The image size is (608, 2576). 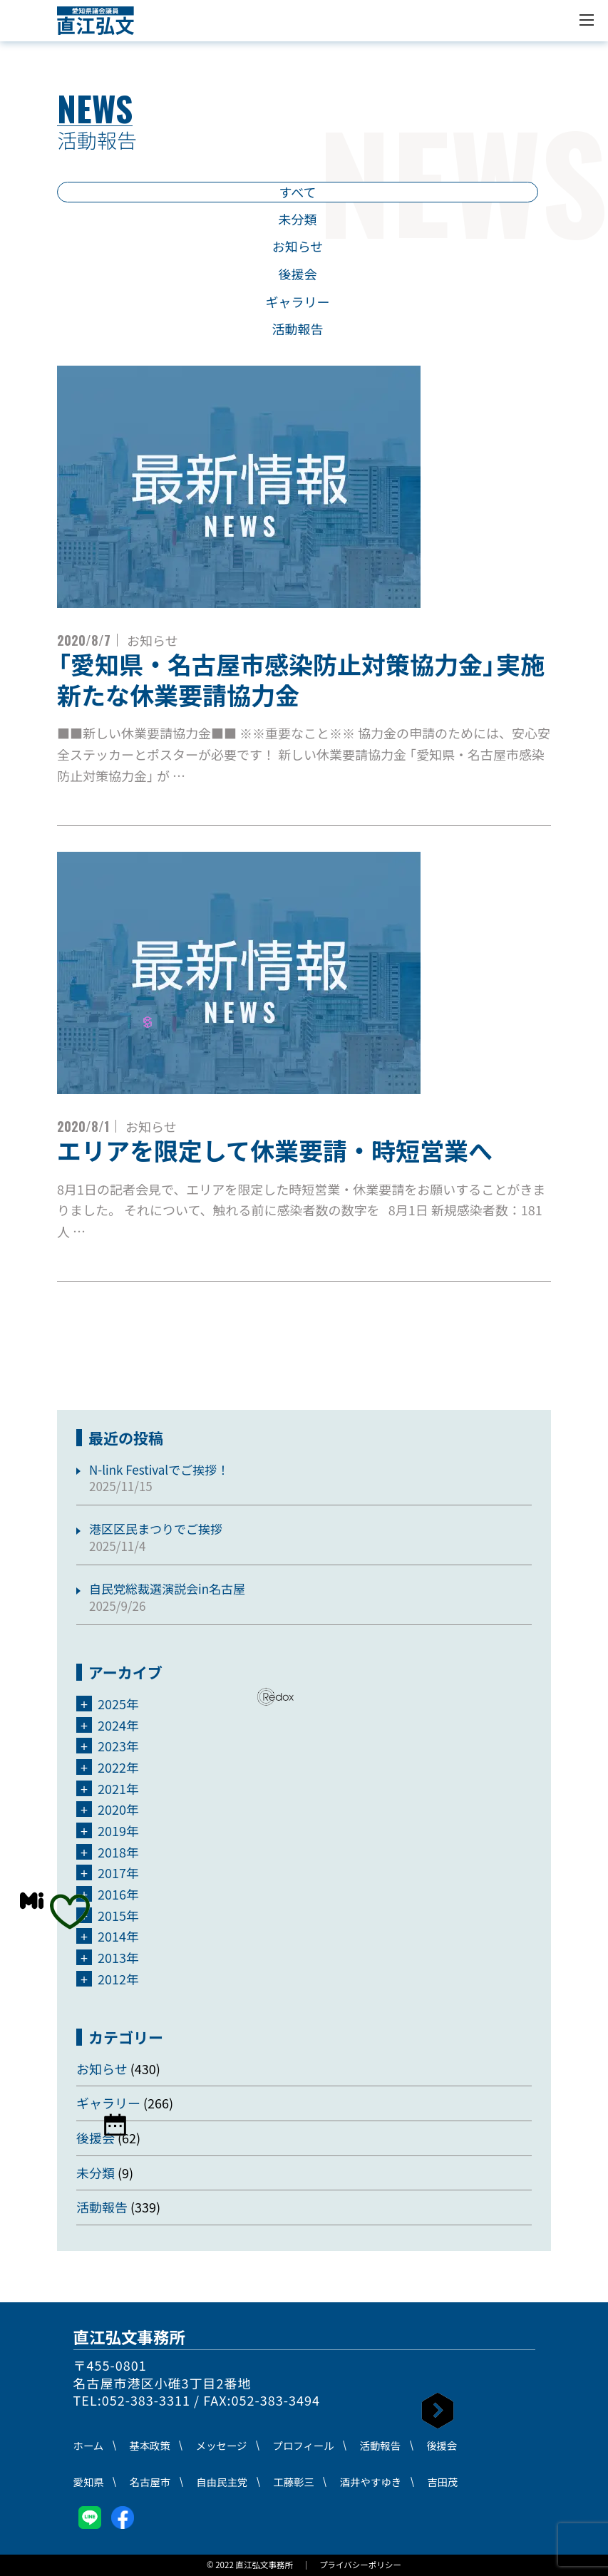 I want to click on redox healthcare data platform logo, so click(x=275, y=1696).